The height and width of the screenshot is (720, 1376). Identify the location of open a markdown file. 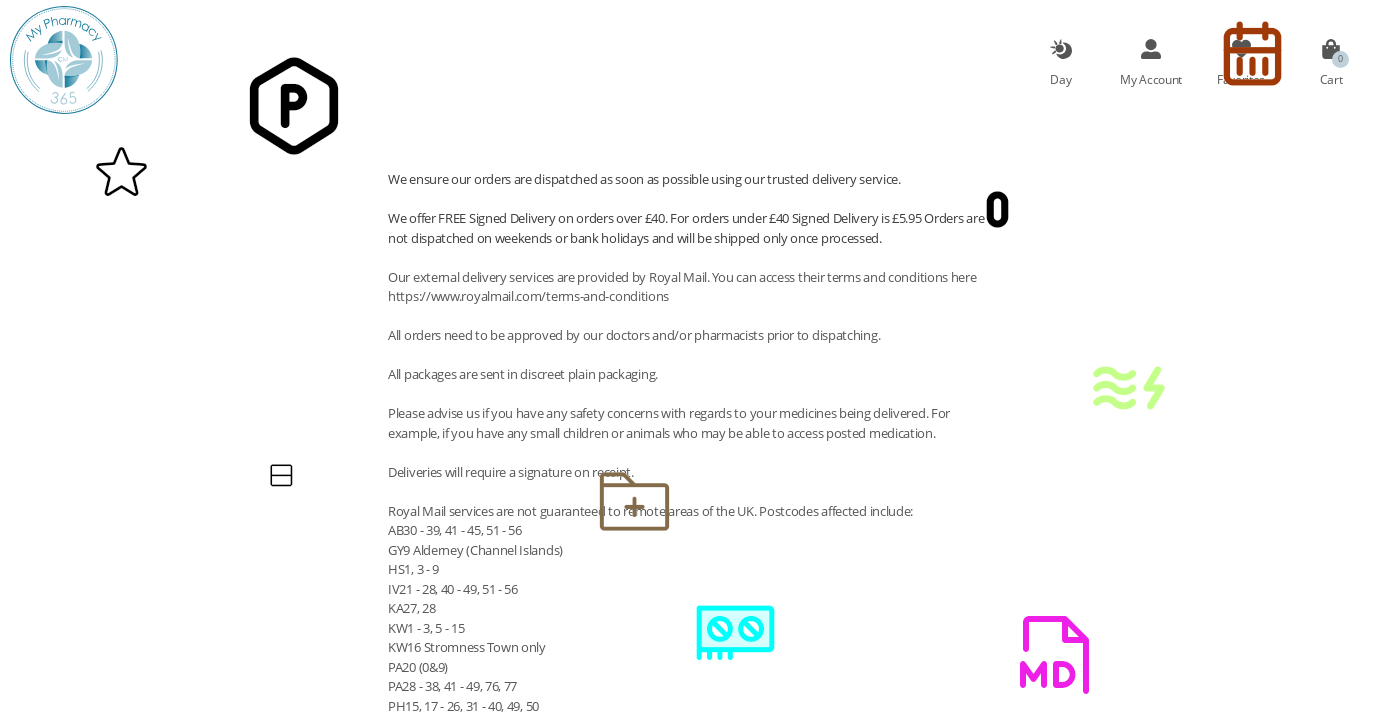
(1056, 655).